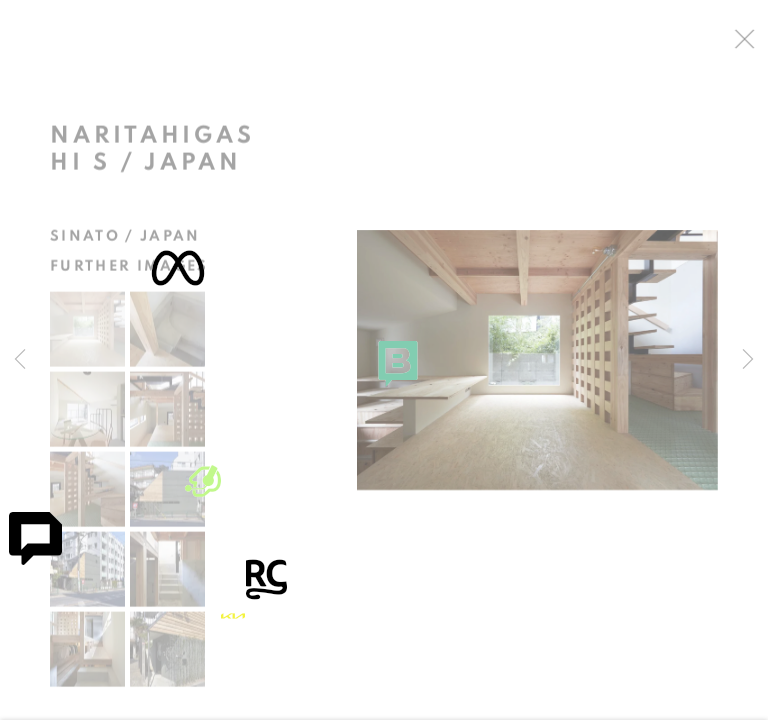 The width and height of the screenshot is (768, 720). Describe the element at coordinates (35, 538) in the screenshot. I see `open Google Chat` at that location.